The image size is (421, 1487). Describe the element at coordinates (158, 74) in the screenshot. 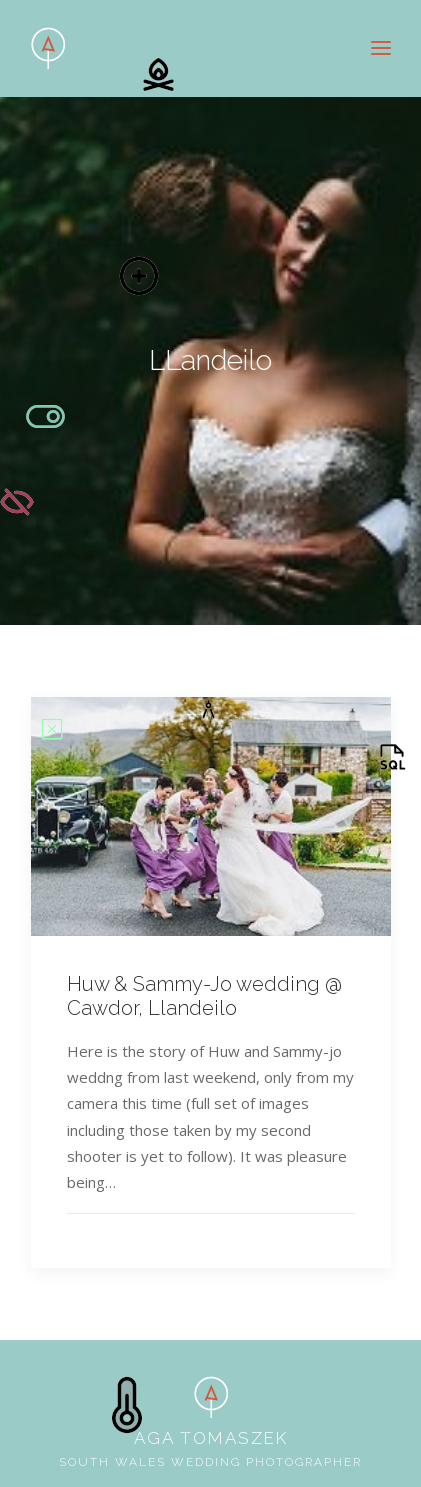

I see `access camping or outdoor activity features` at that location.